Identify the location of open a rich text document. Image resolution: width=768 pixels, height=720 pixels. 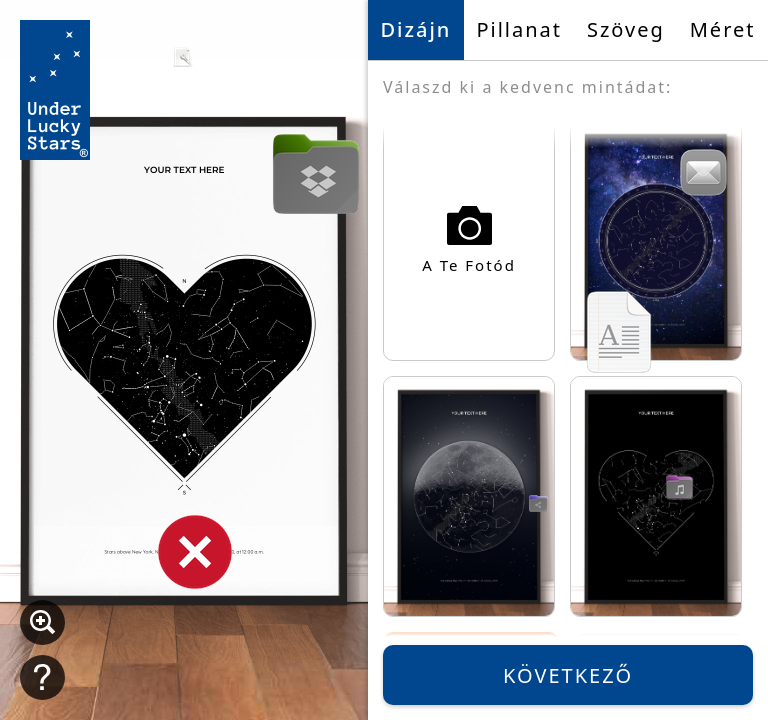
(619, 332).